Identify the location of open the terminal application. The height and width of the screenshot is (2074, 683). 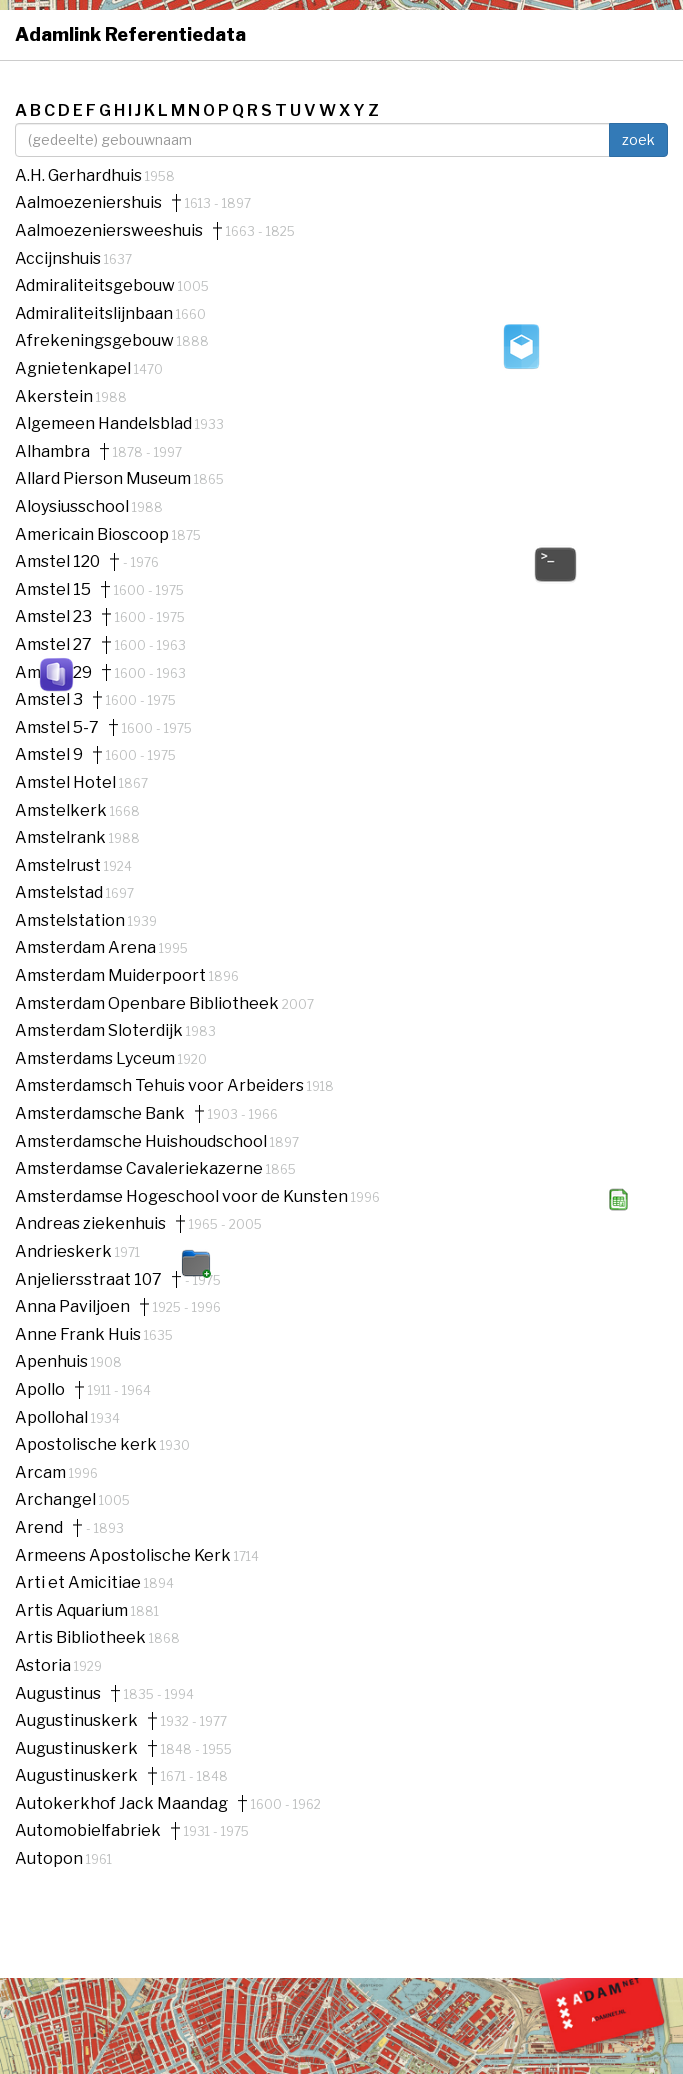
(555, 564).